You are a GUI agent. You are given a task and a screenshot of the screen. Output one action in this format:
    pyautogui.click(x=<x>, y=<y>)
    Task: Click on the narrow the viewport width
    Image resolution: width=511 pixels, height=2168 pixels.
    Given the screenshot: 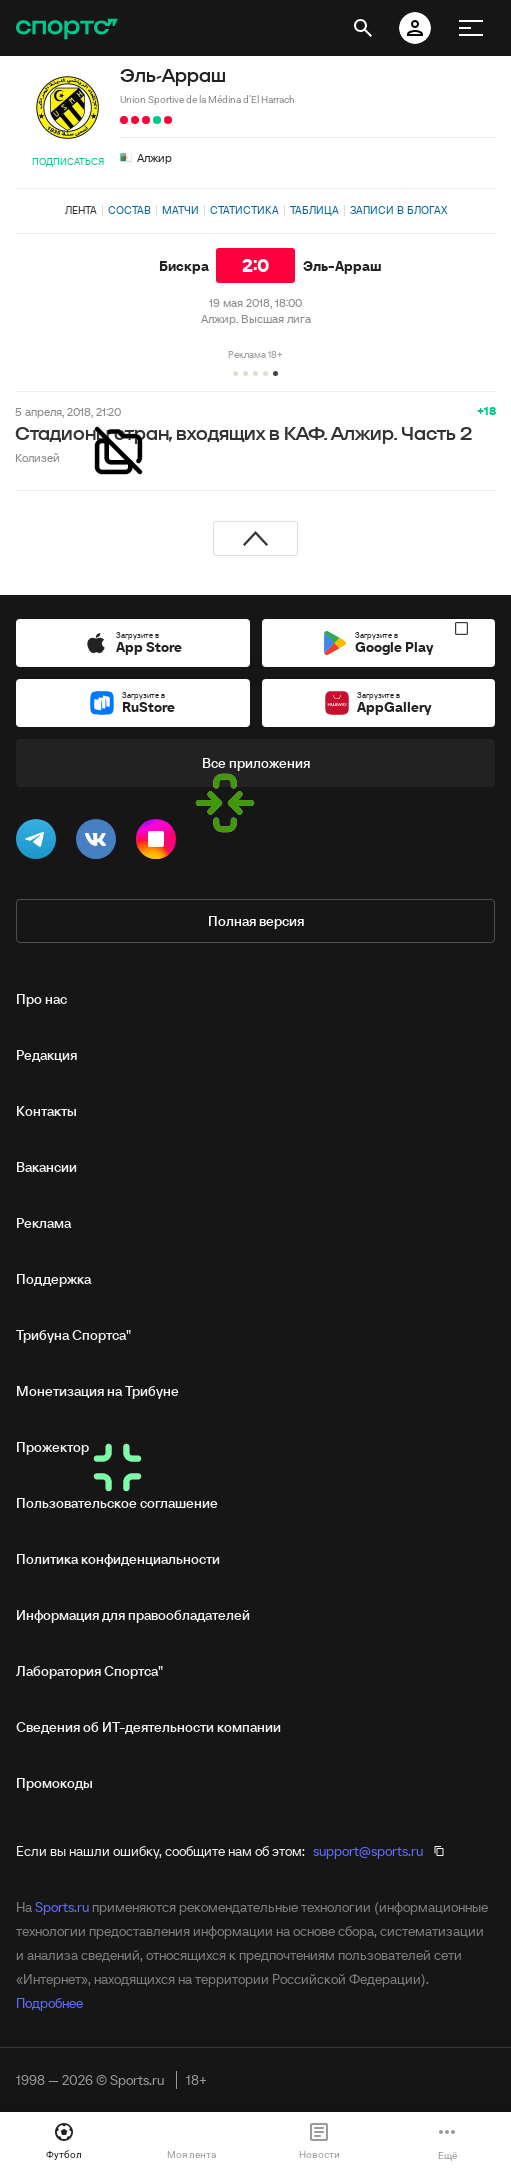 What is the action you would take?
    pyautogui.click(x=225, y=803)
    